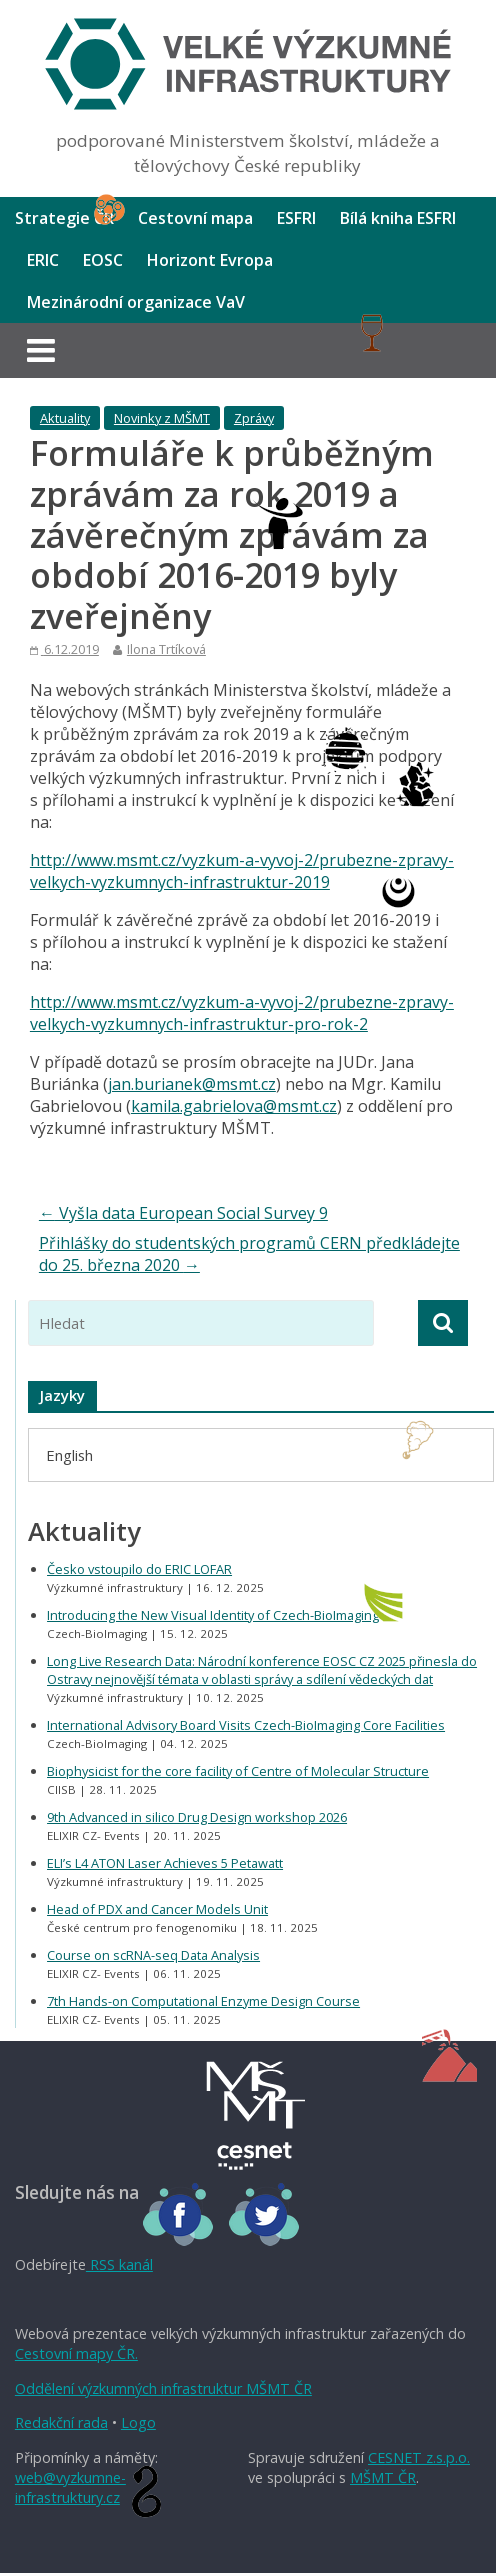 This screenshot has height=2573, width=496. Describe the element at coordinates (109, 209) in the screenshot. I see `represents balance or harmony in gameplay` at that location.